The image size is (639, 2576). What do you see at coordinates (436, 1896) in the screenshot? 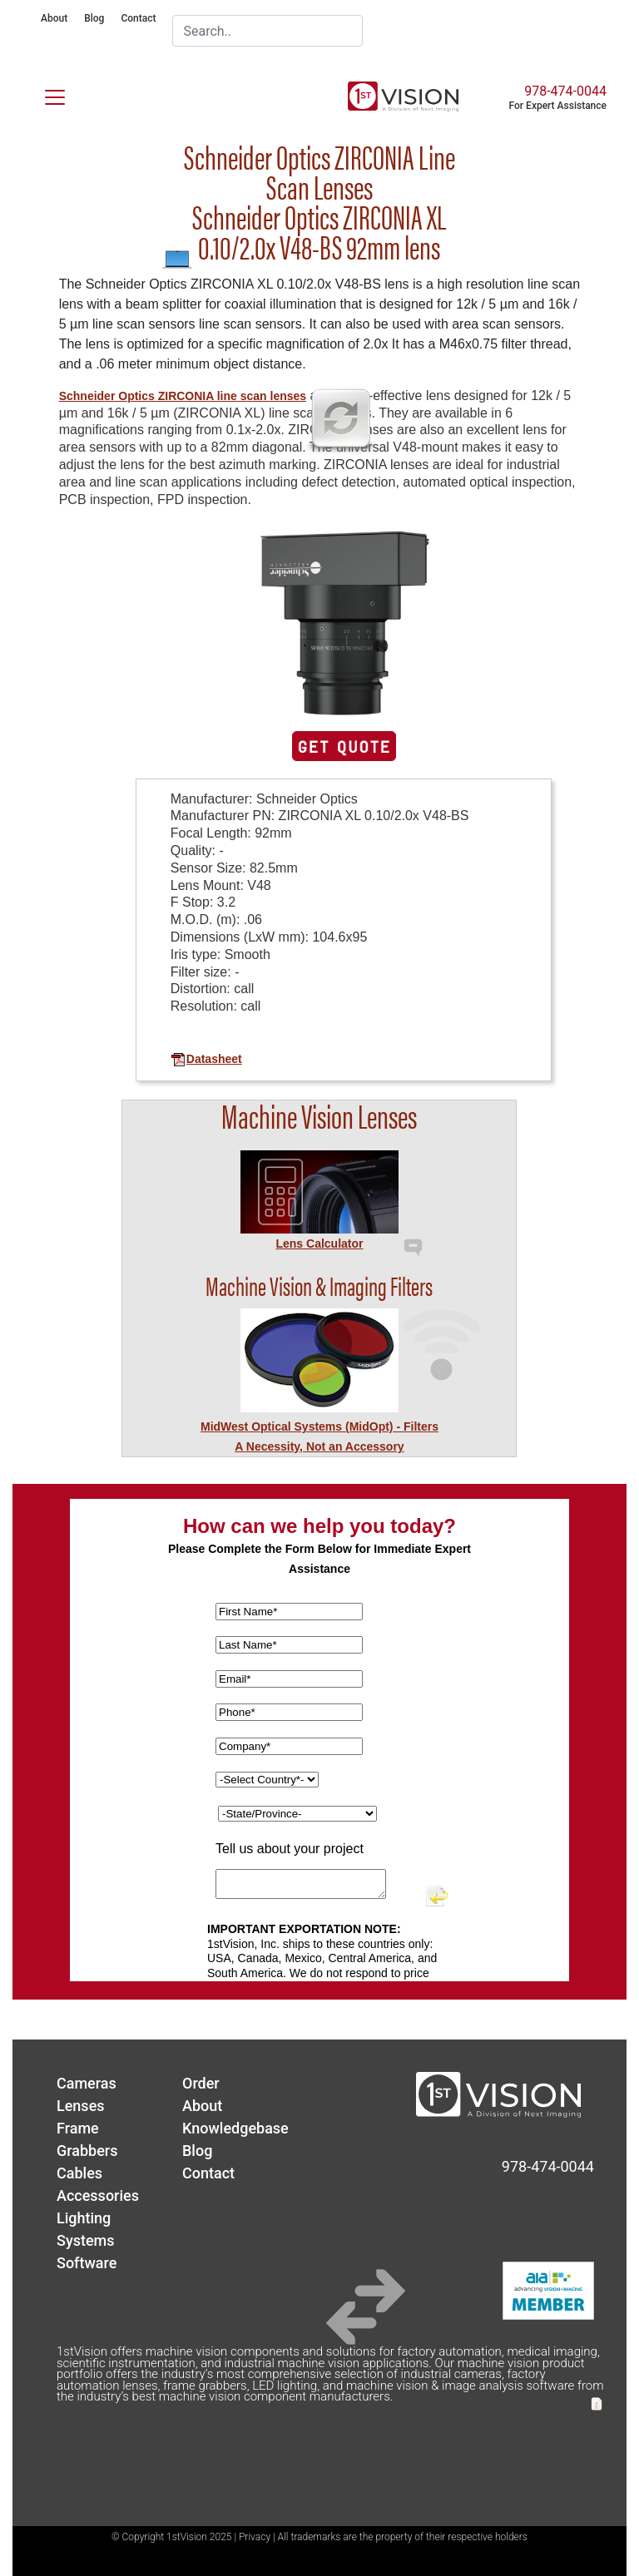
I see `revert document to previous version` at bounding box center [436, 1896].